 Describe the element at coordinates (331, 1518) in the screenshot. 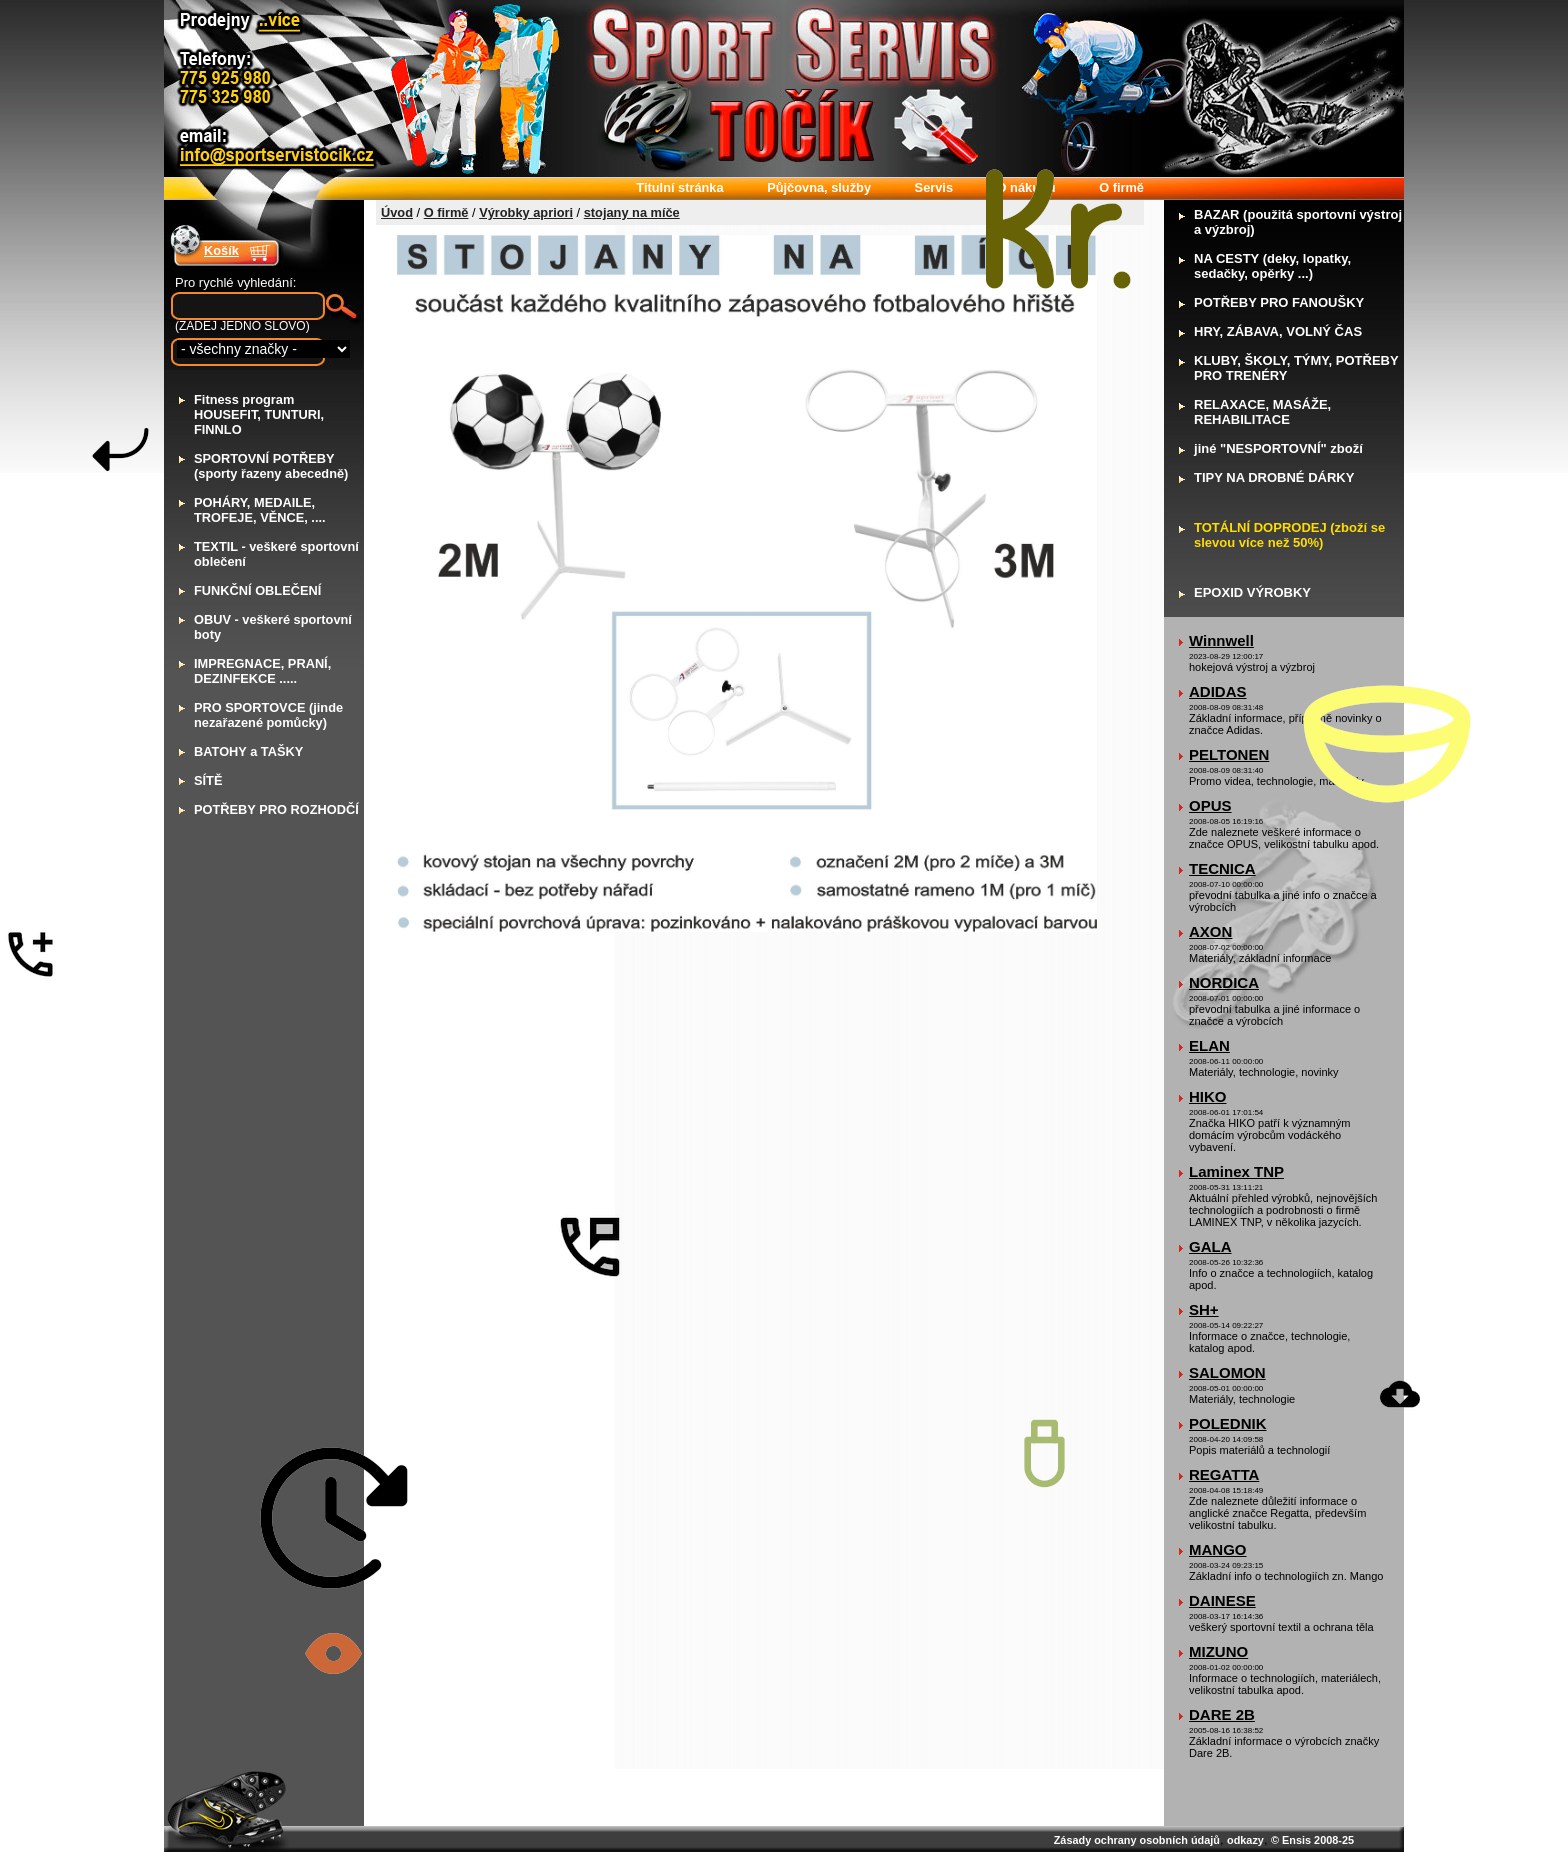

I see `restore from history` at that location.